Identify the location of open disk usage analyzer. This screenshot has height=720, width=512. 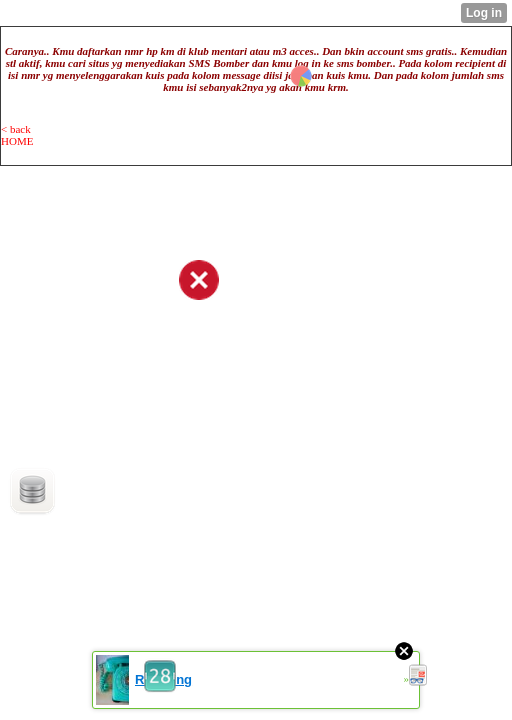
(301, 76).